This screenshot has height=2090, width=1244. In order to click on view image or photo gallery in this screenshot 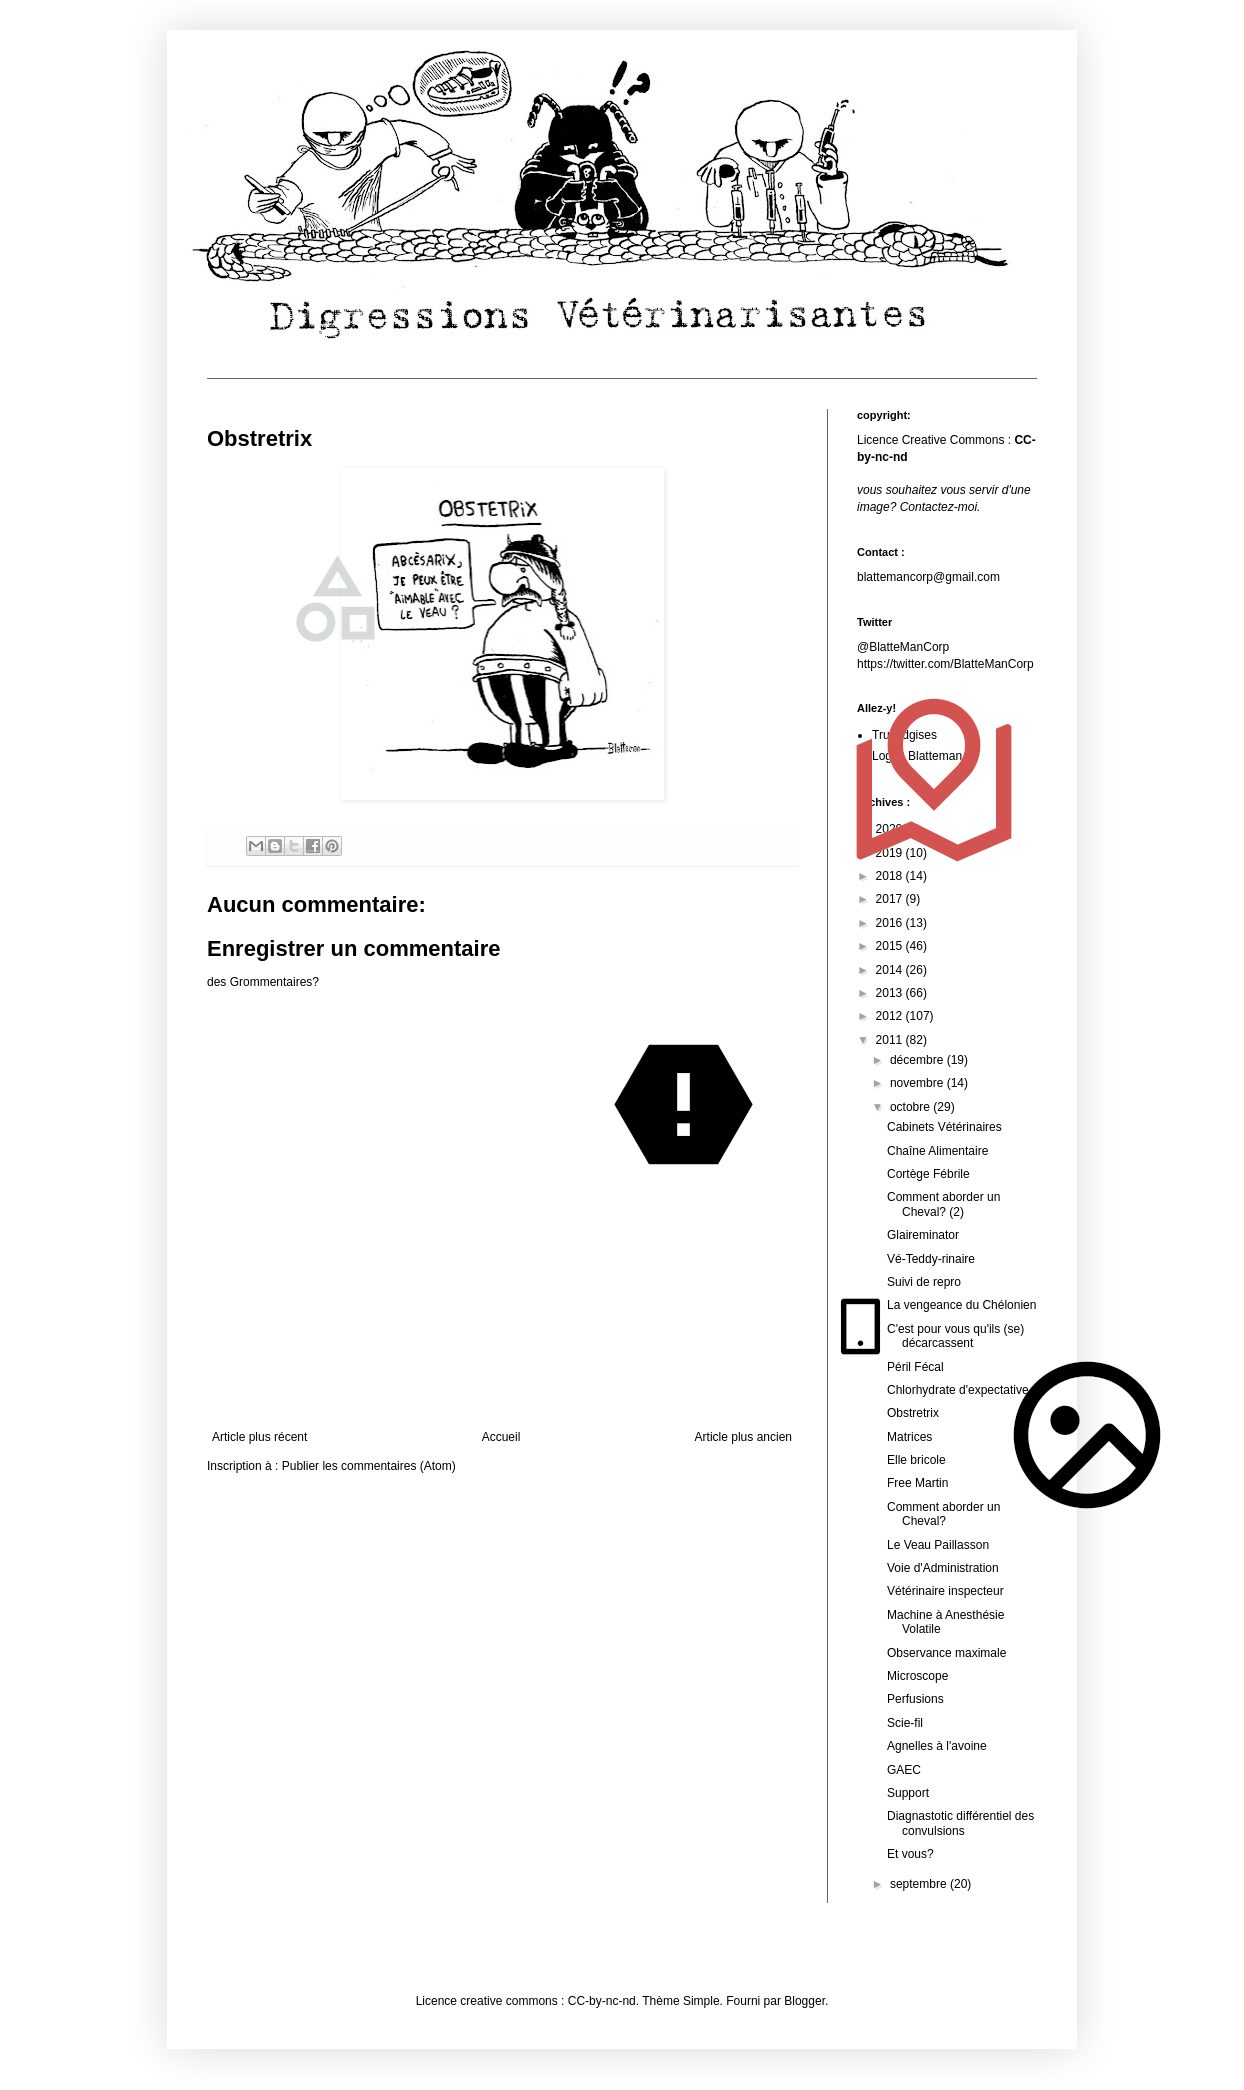, I will do `click(1087, 1435)`.